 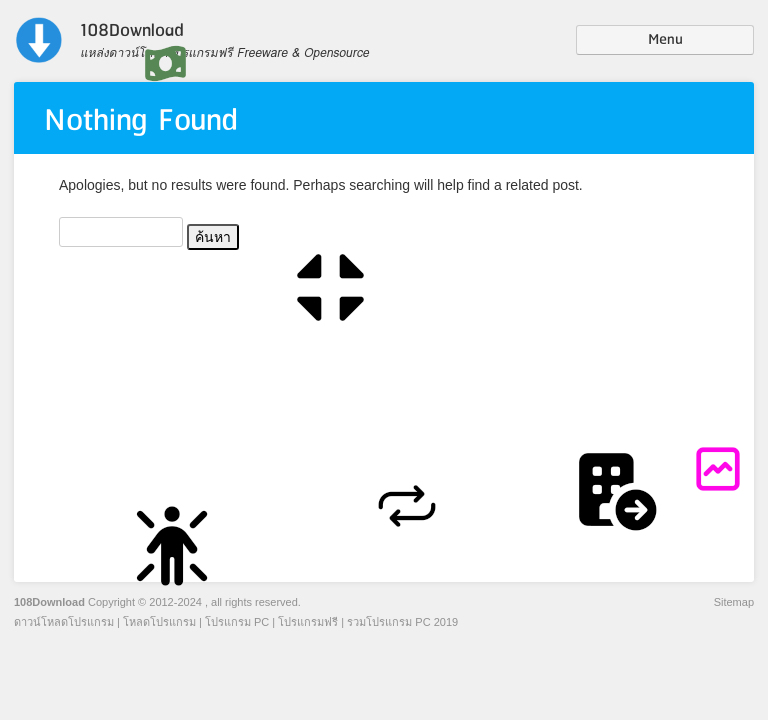 I want to click on exit fullscreen mode, so click(x=330, y=287).